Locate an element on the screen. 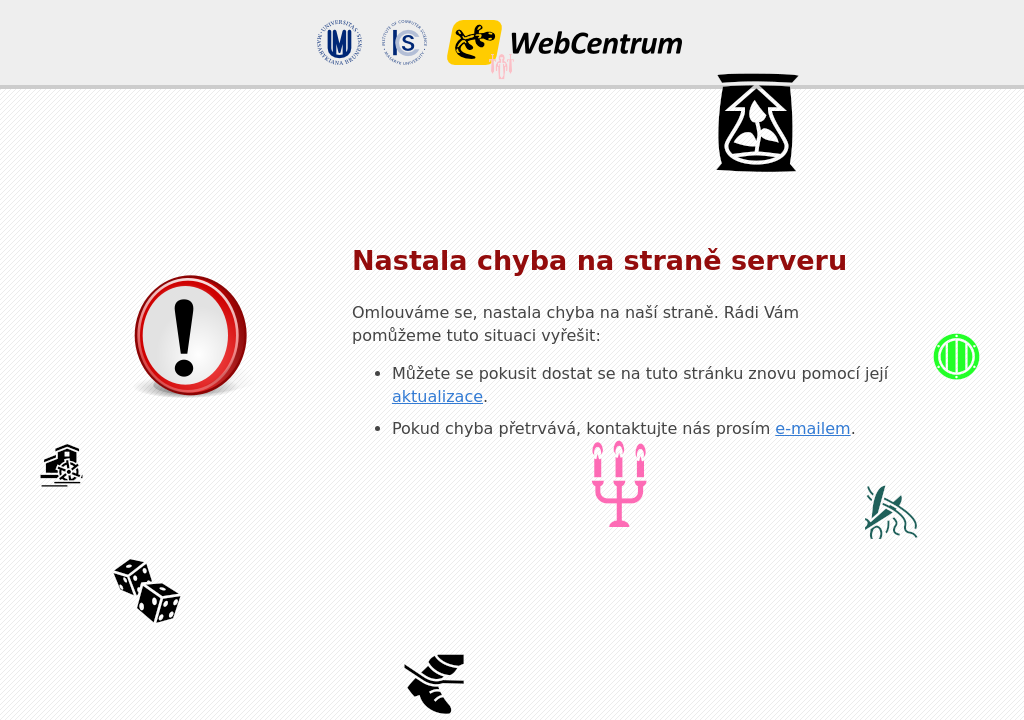 This screenshot has height=720, width=1024. indicates a trap or hazard in gameplay is located at coordinates (434, 684).